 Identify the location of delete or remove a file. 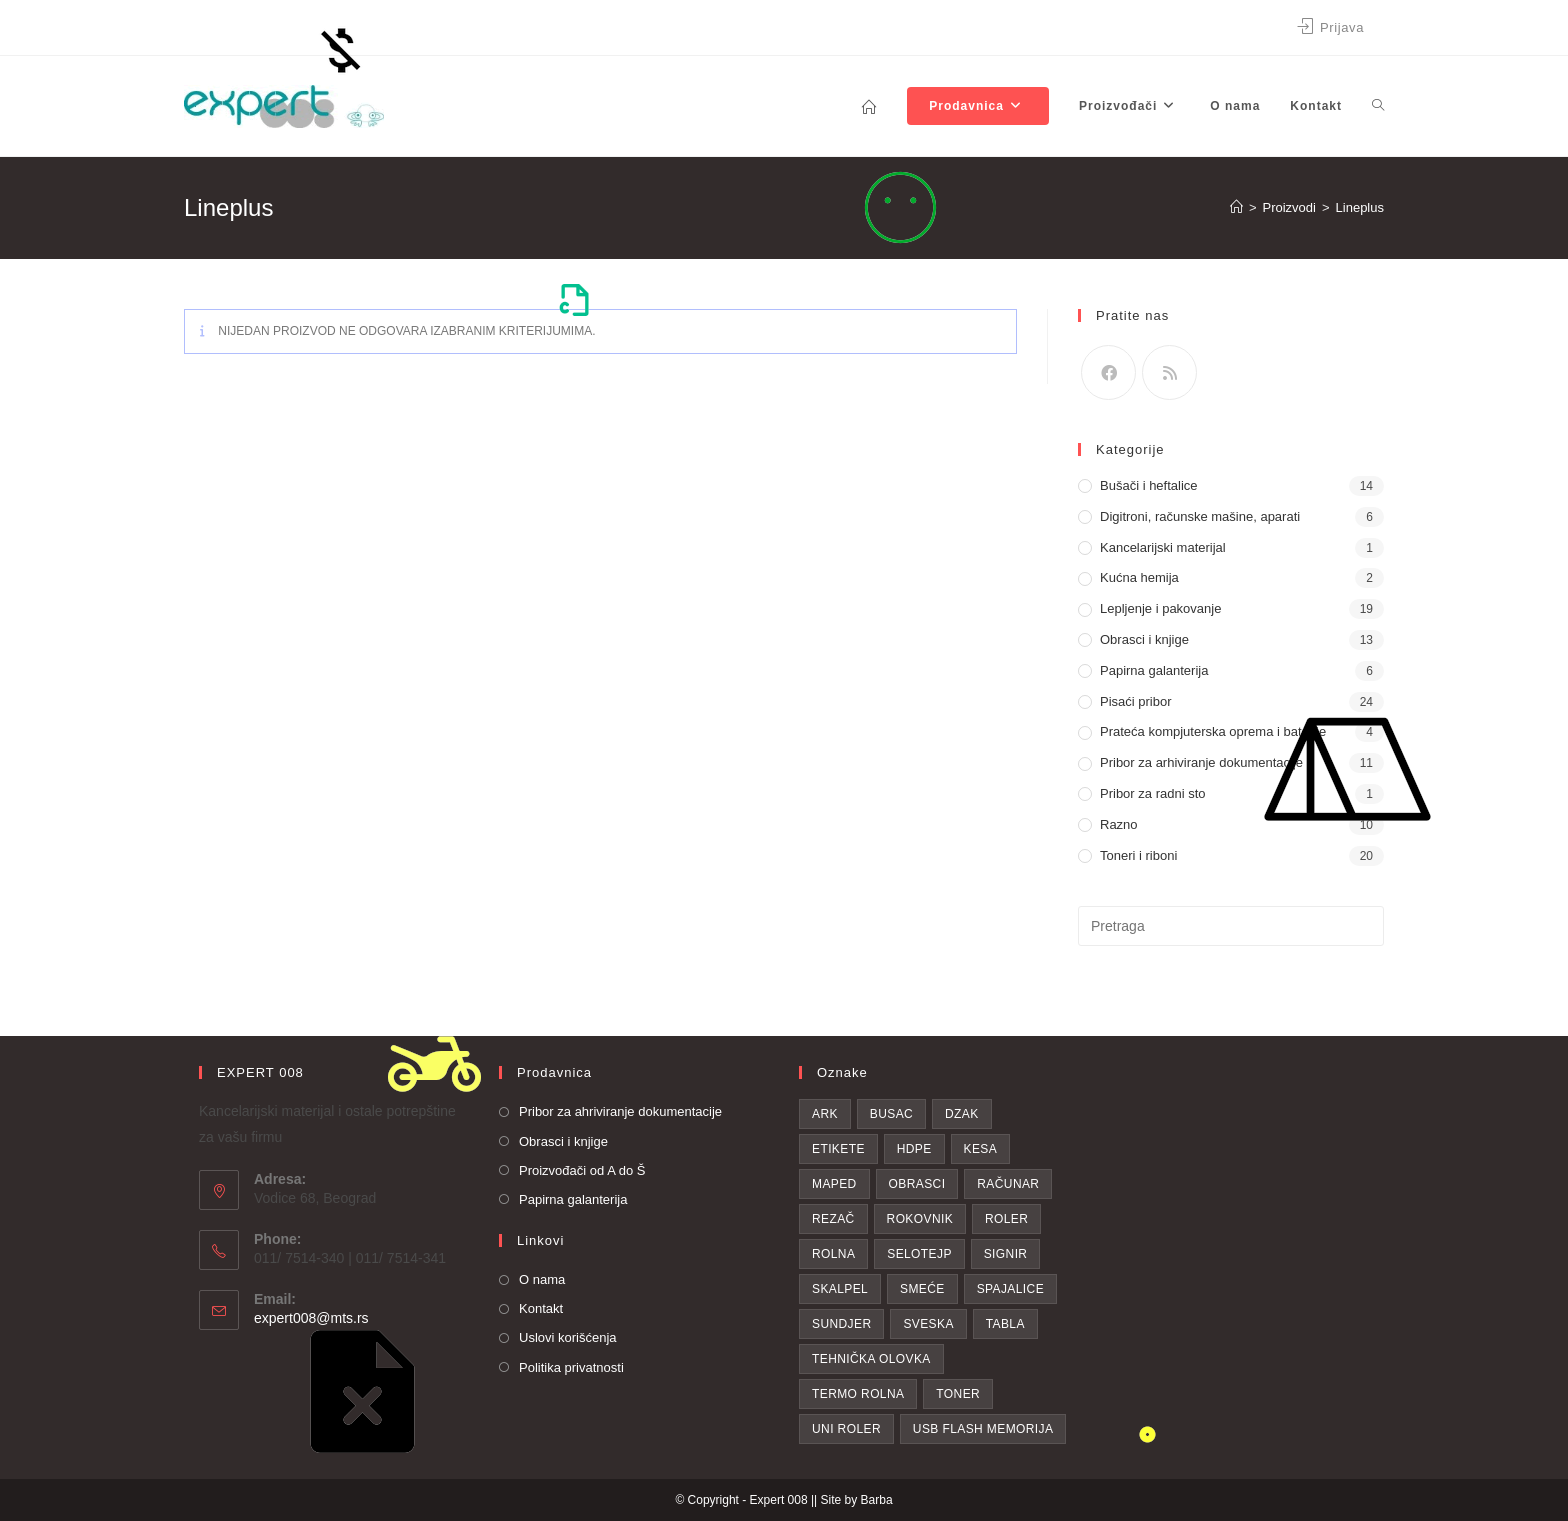
(362, 1391).